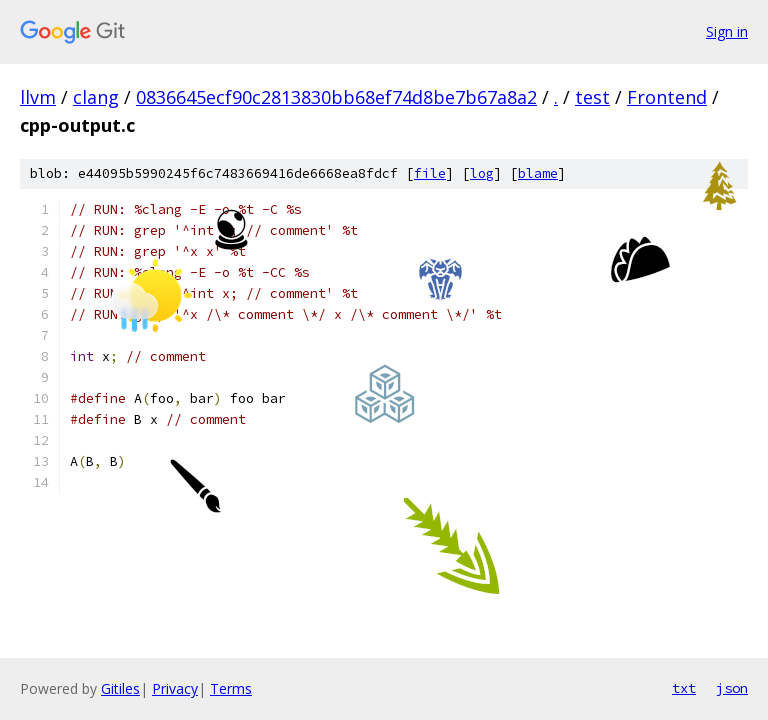 Image resolution: width=768 pixels, height=720 pixels. What do you see at coordinates (196, 486) in the screenshot?
I see `access drawing or painting tools` at bounding box center [196, 486].